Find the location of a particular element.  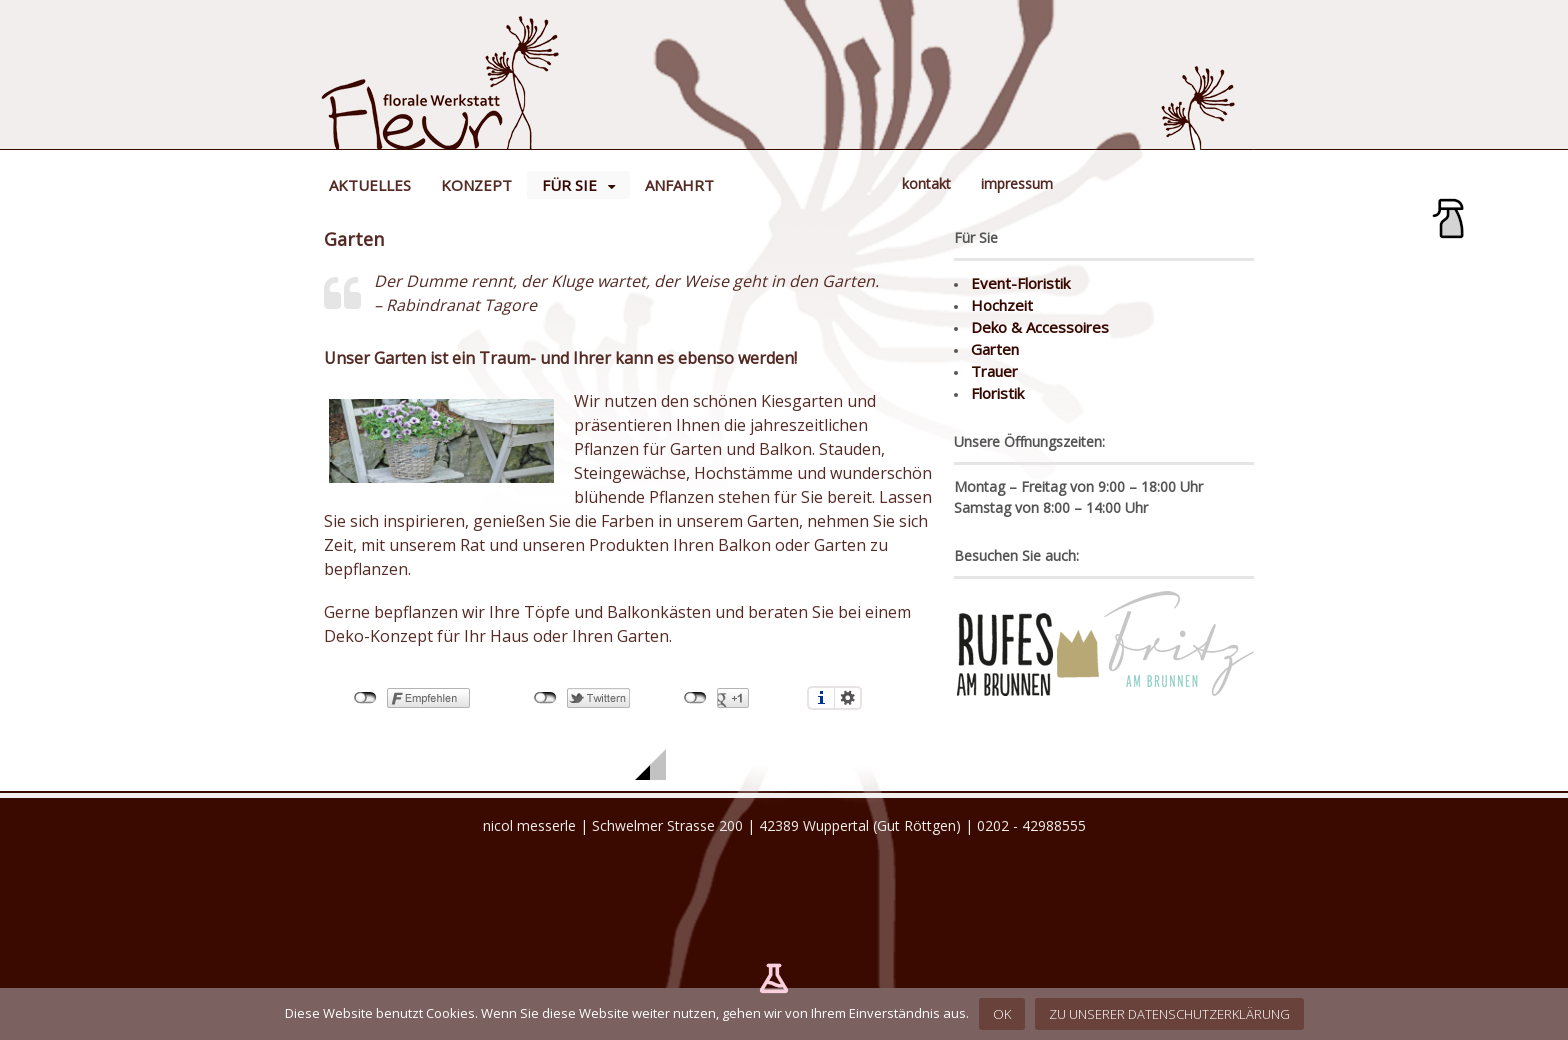

access cleaning or household supplies is located at coordinates (1449, 218).